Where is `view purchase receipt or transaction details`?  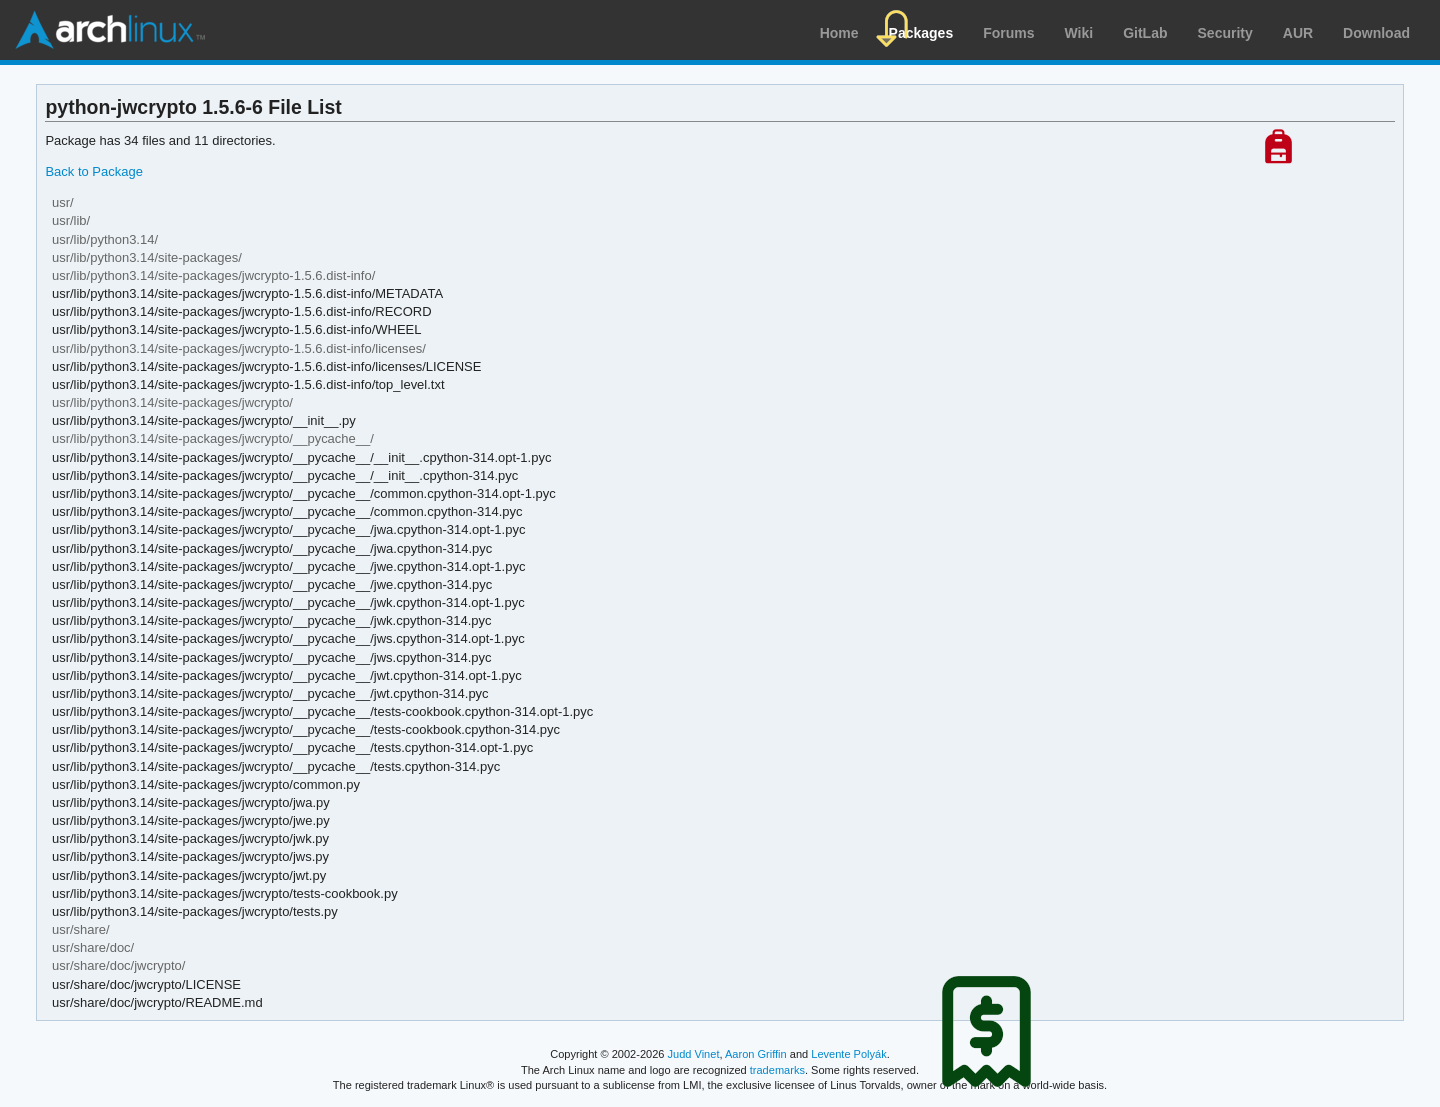
view purchase receipt or transaction details is located at coordinates (986, 1031).